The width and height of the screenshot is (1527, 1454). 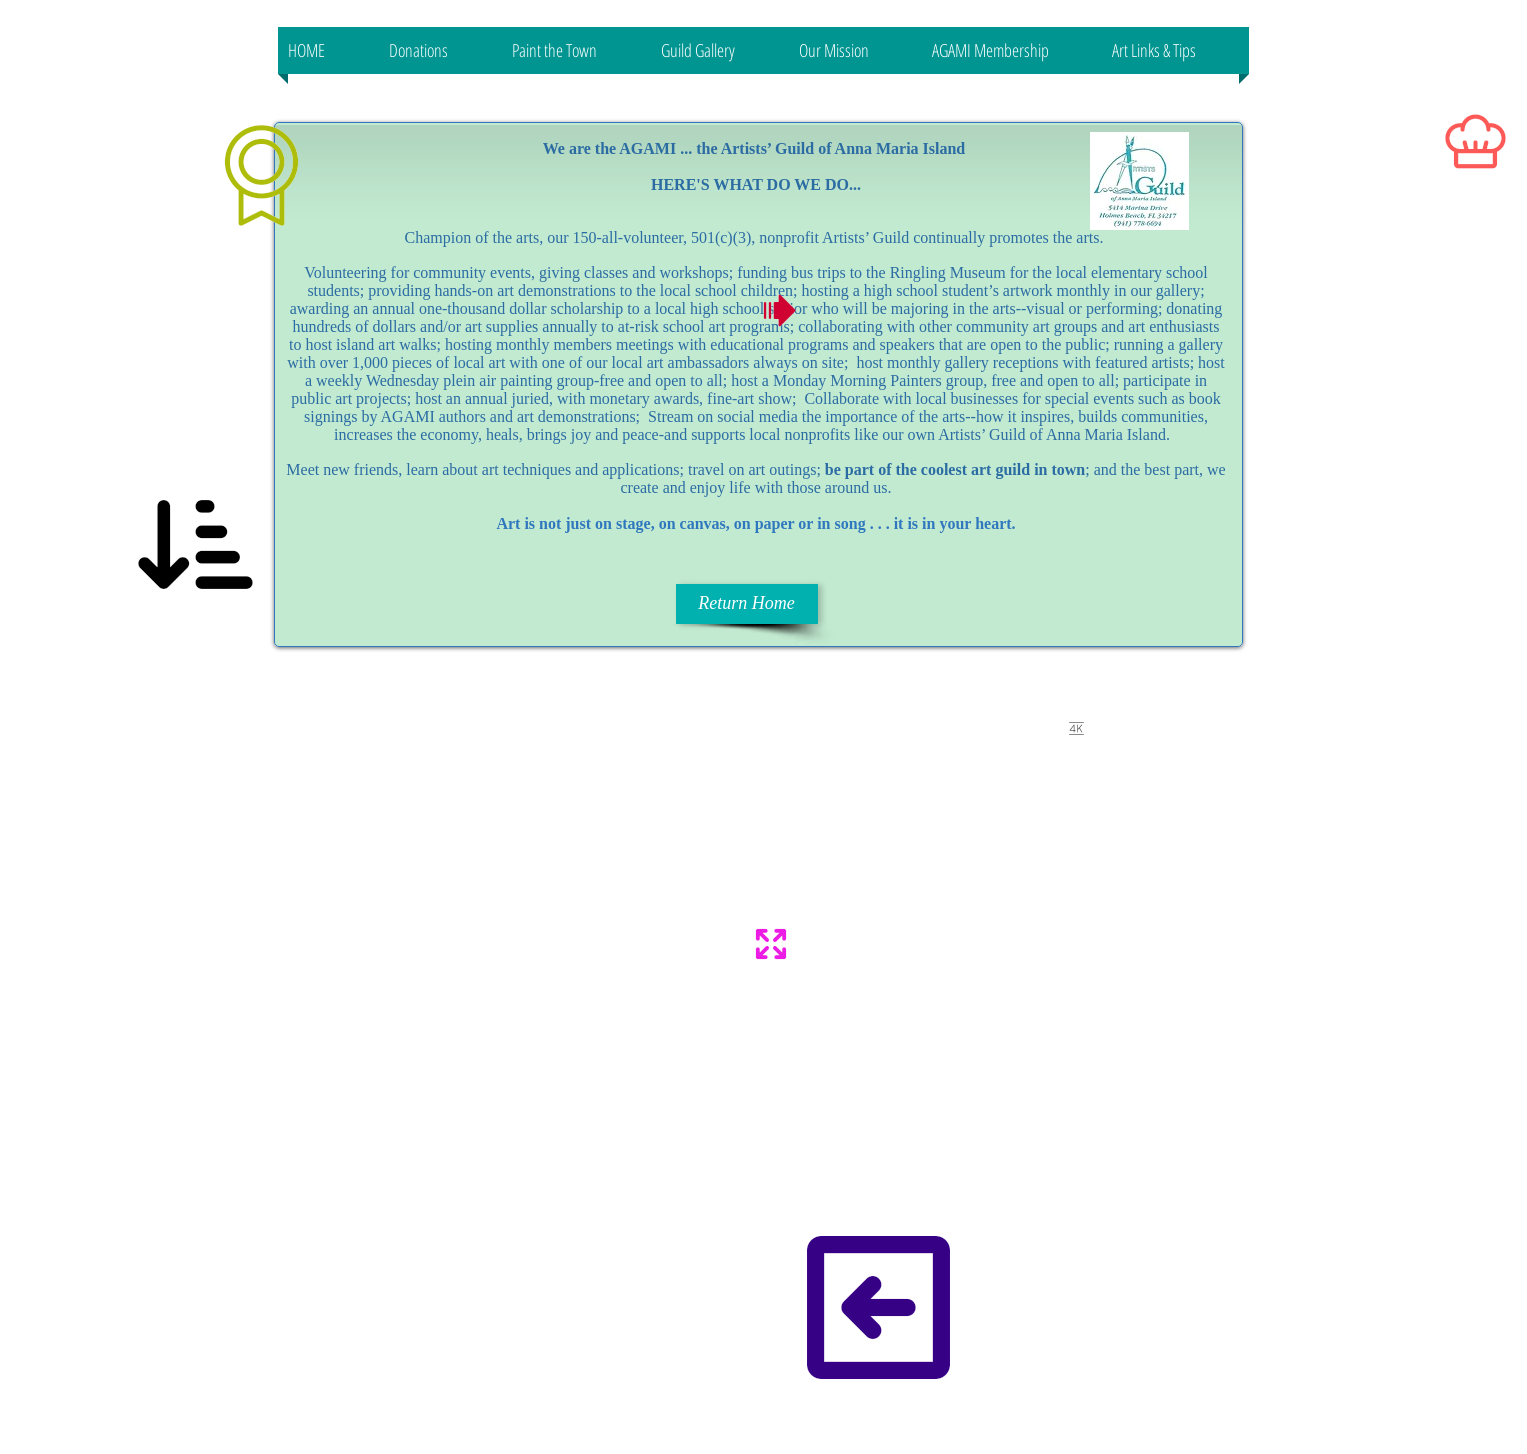 I want to click on expand to fullscreen mode, so click(x=771, y=944).